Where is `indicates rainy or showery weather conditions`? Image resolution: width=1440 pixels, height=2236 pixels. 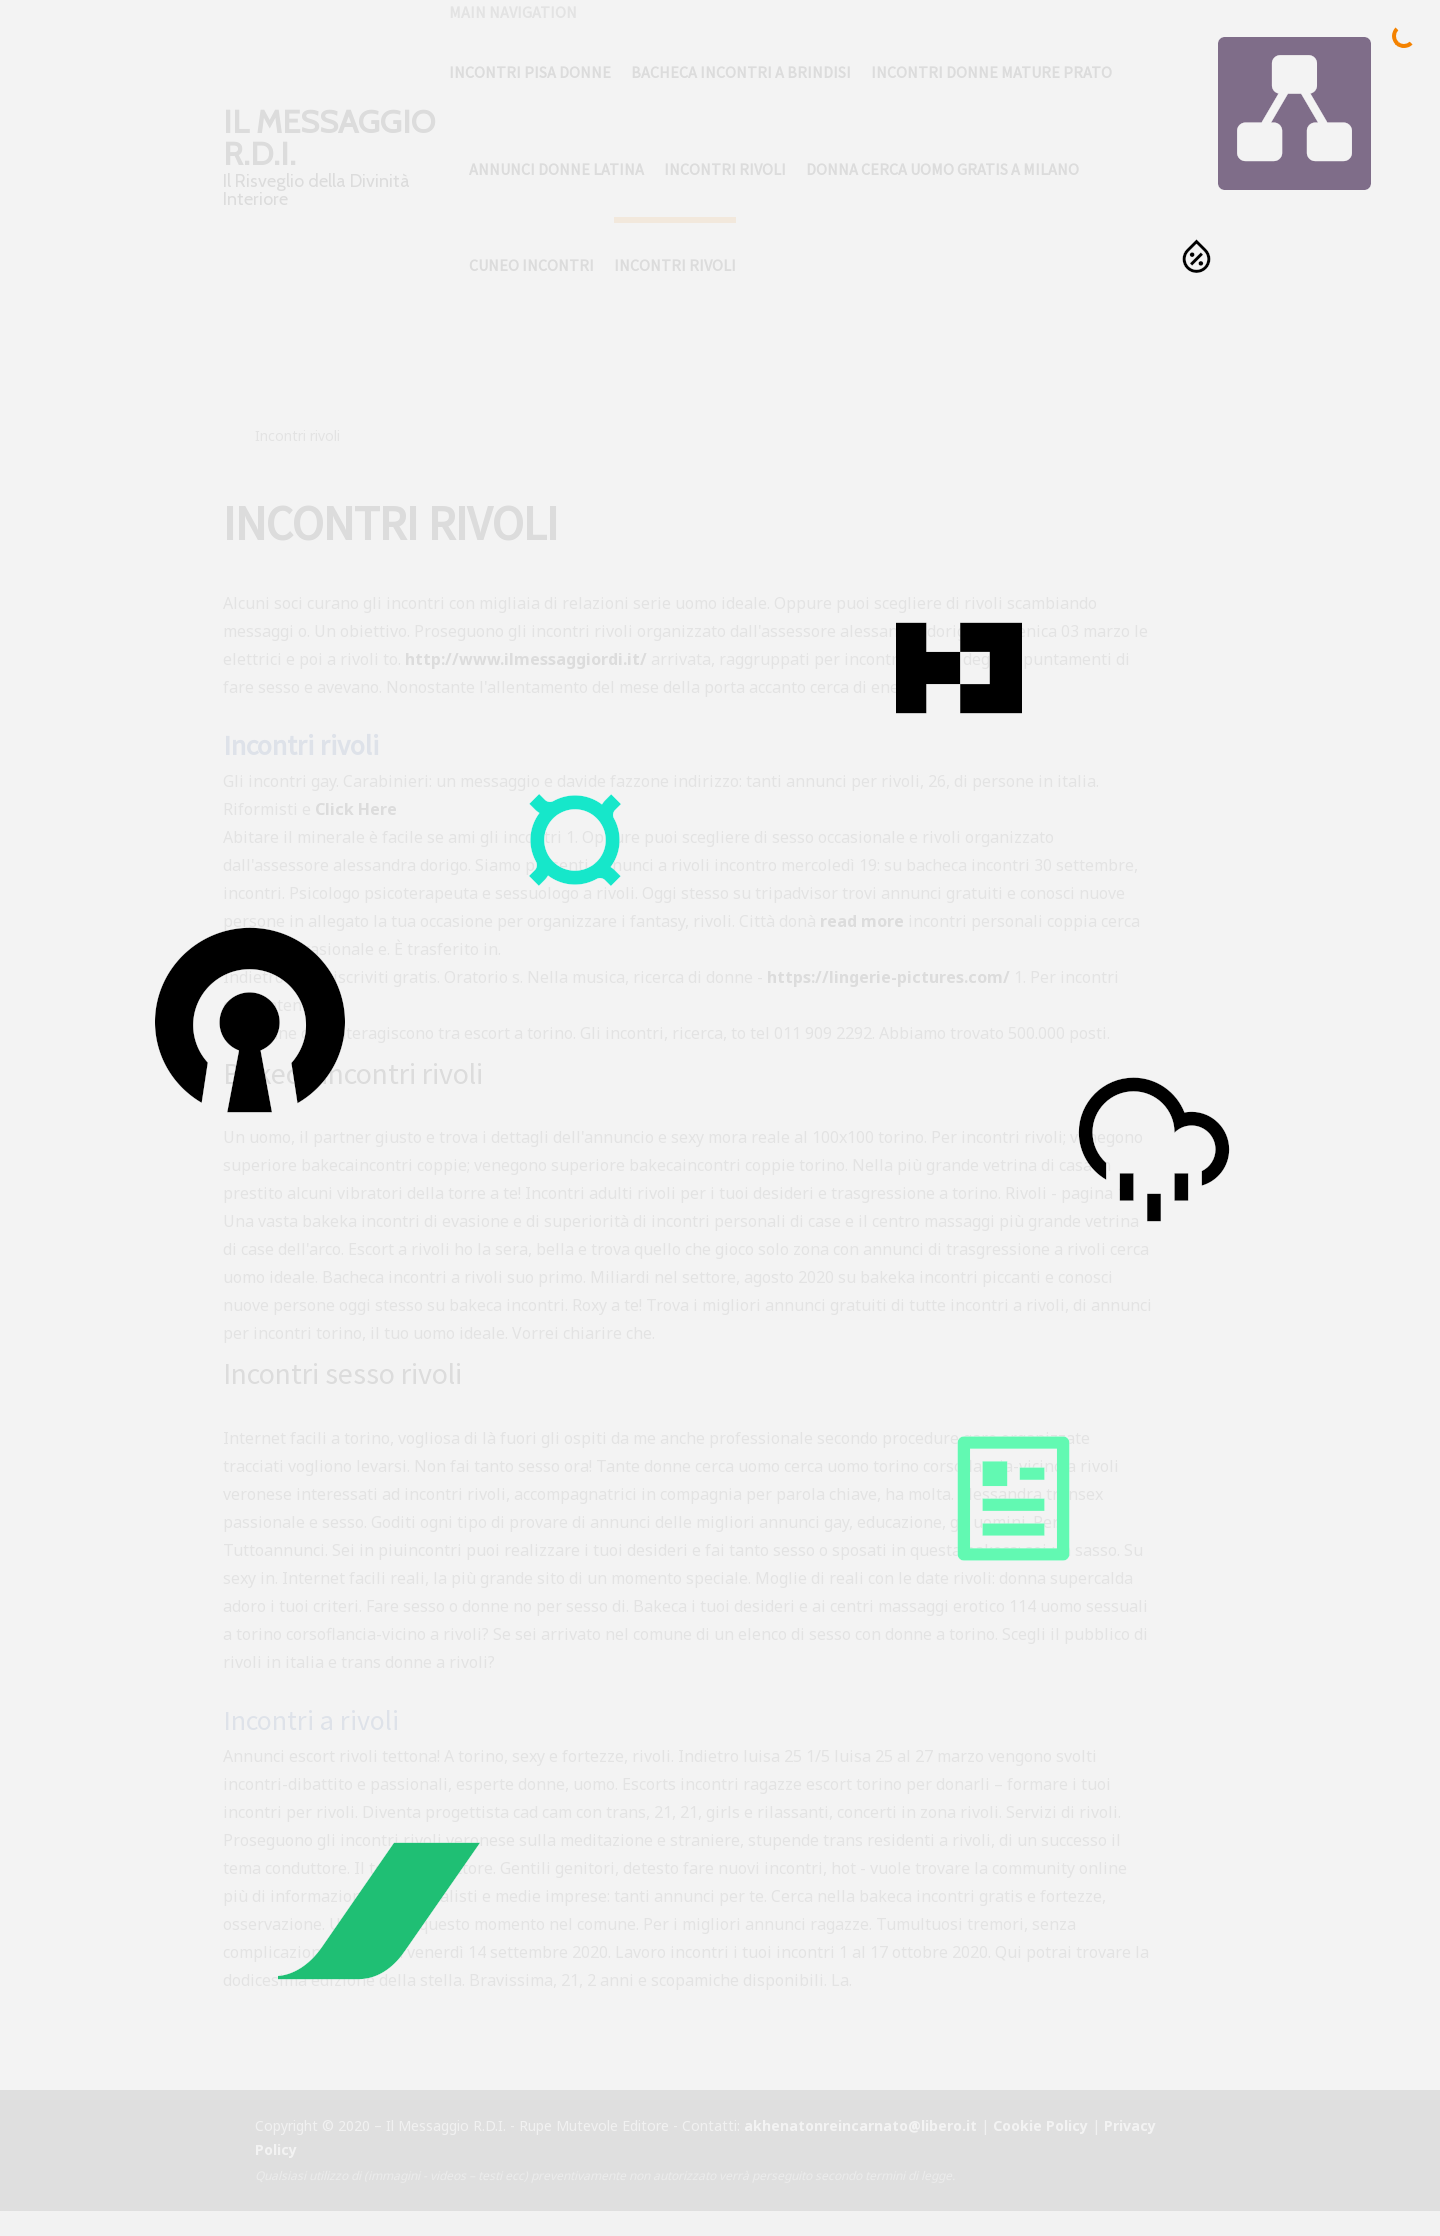
indicates rainy or showery weather conditions is located at coordinates (1154, 1146).